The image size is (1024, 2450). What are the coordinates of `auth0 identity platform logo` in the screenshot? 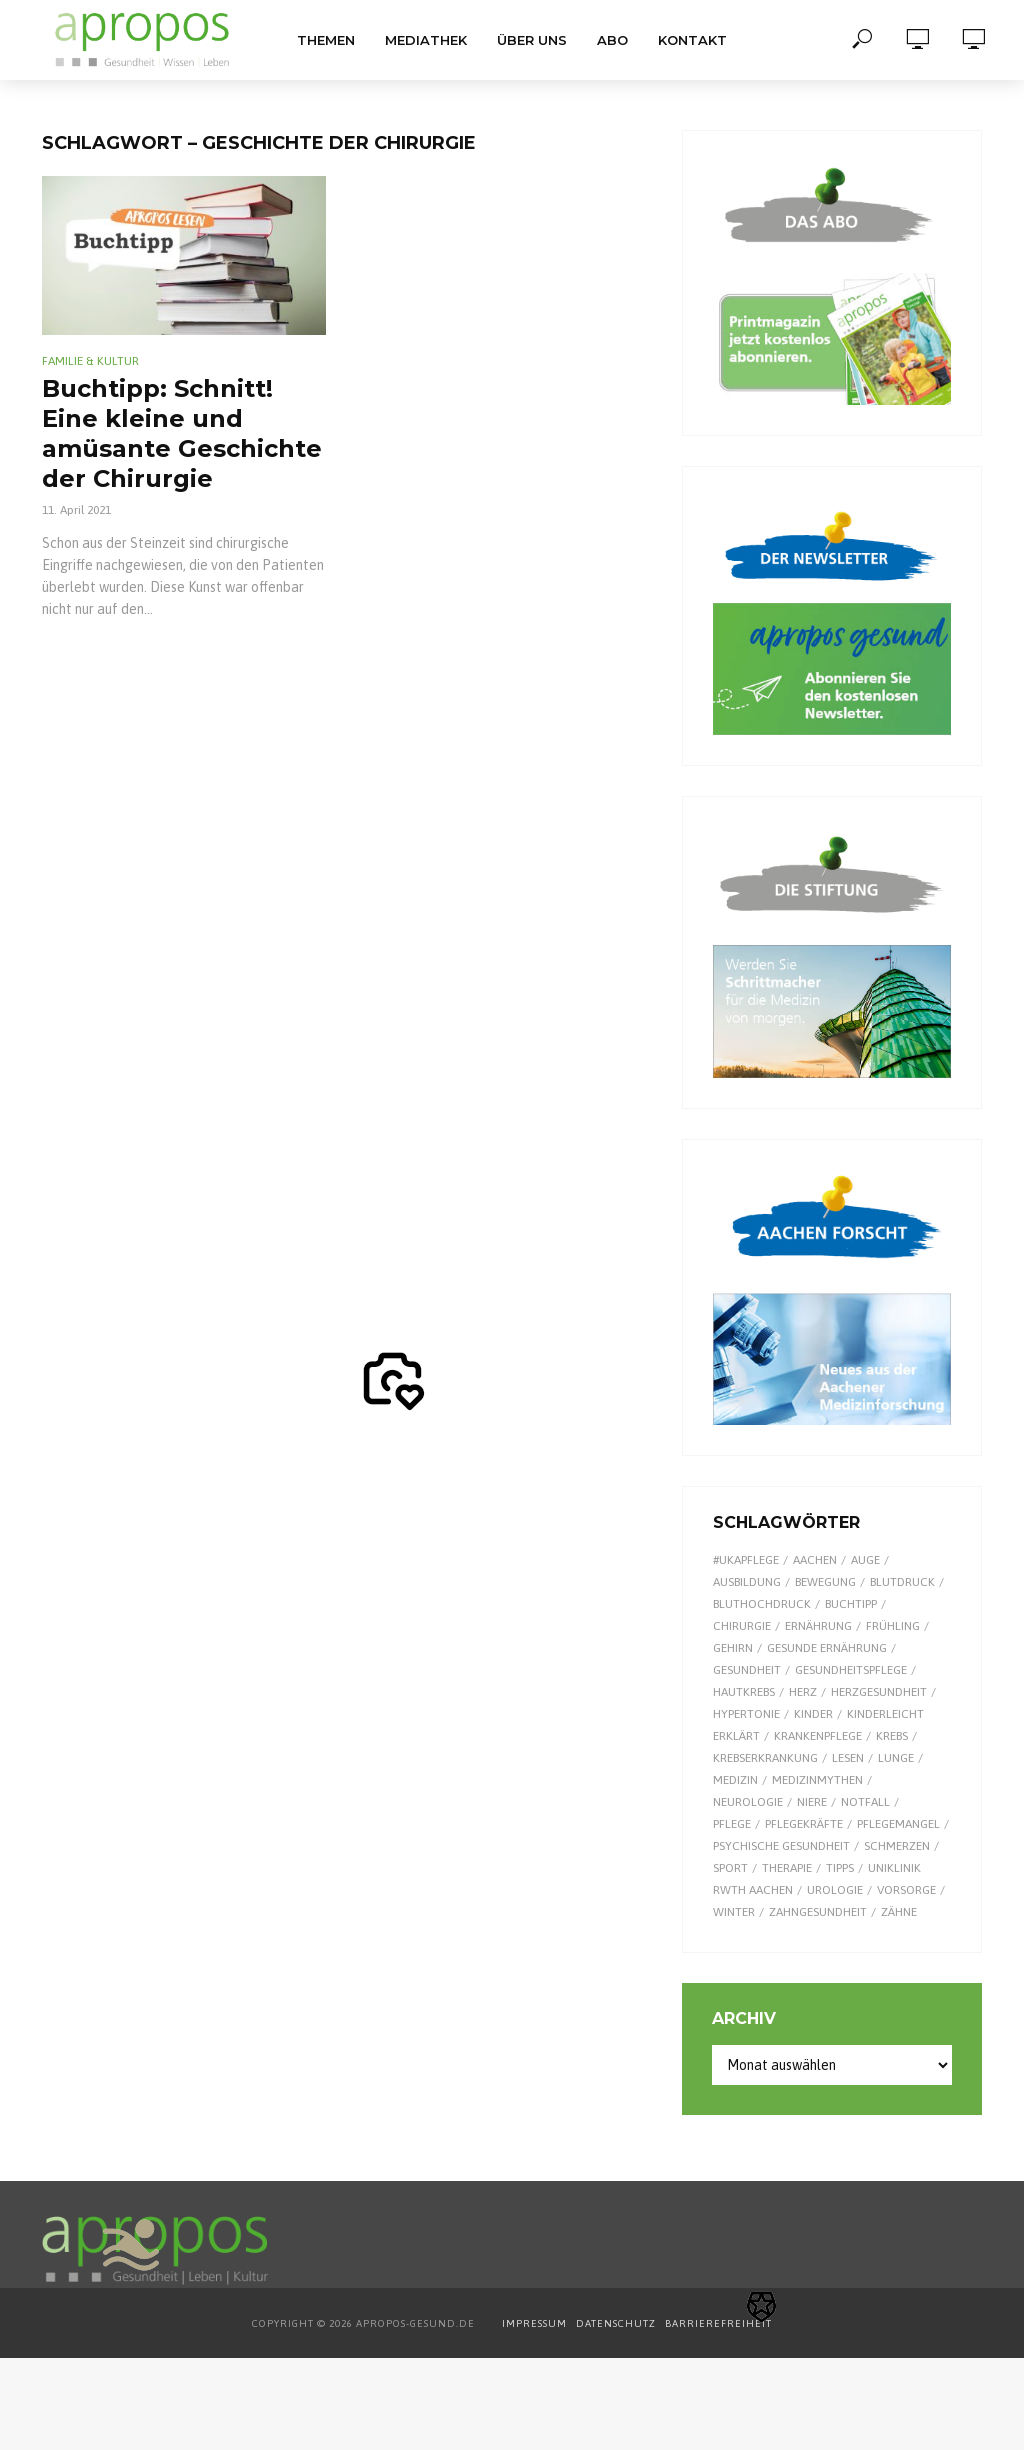 It's located at (761, 2306).